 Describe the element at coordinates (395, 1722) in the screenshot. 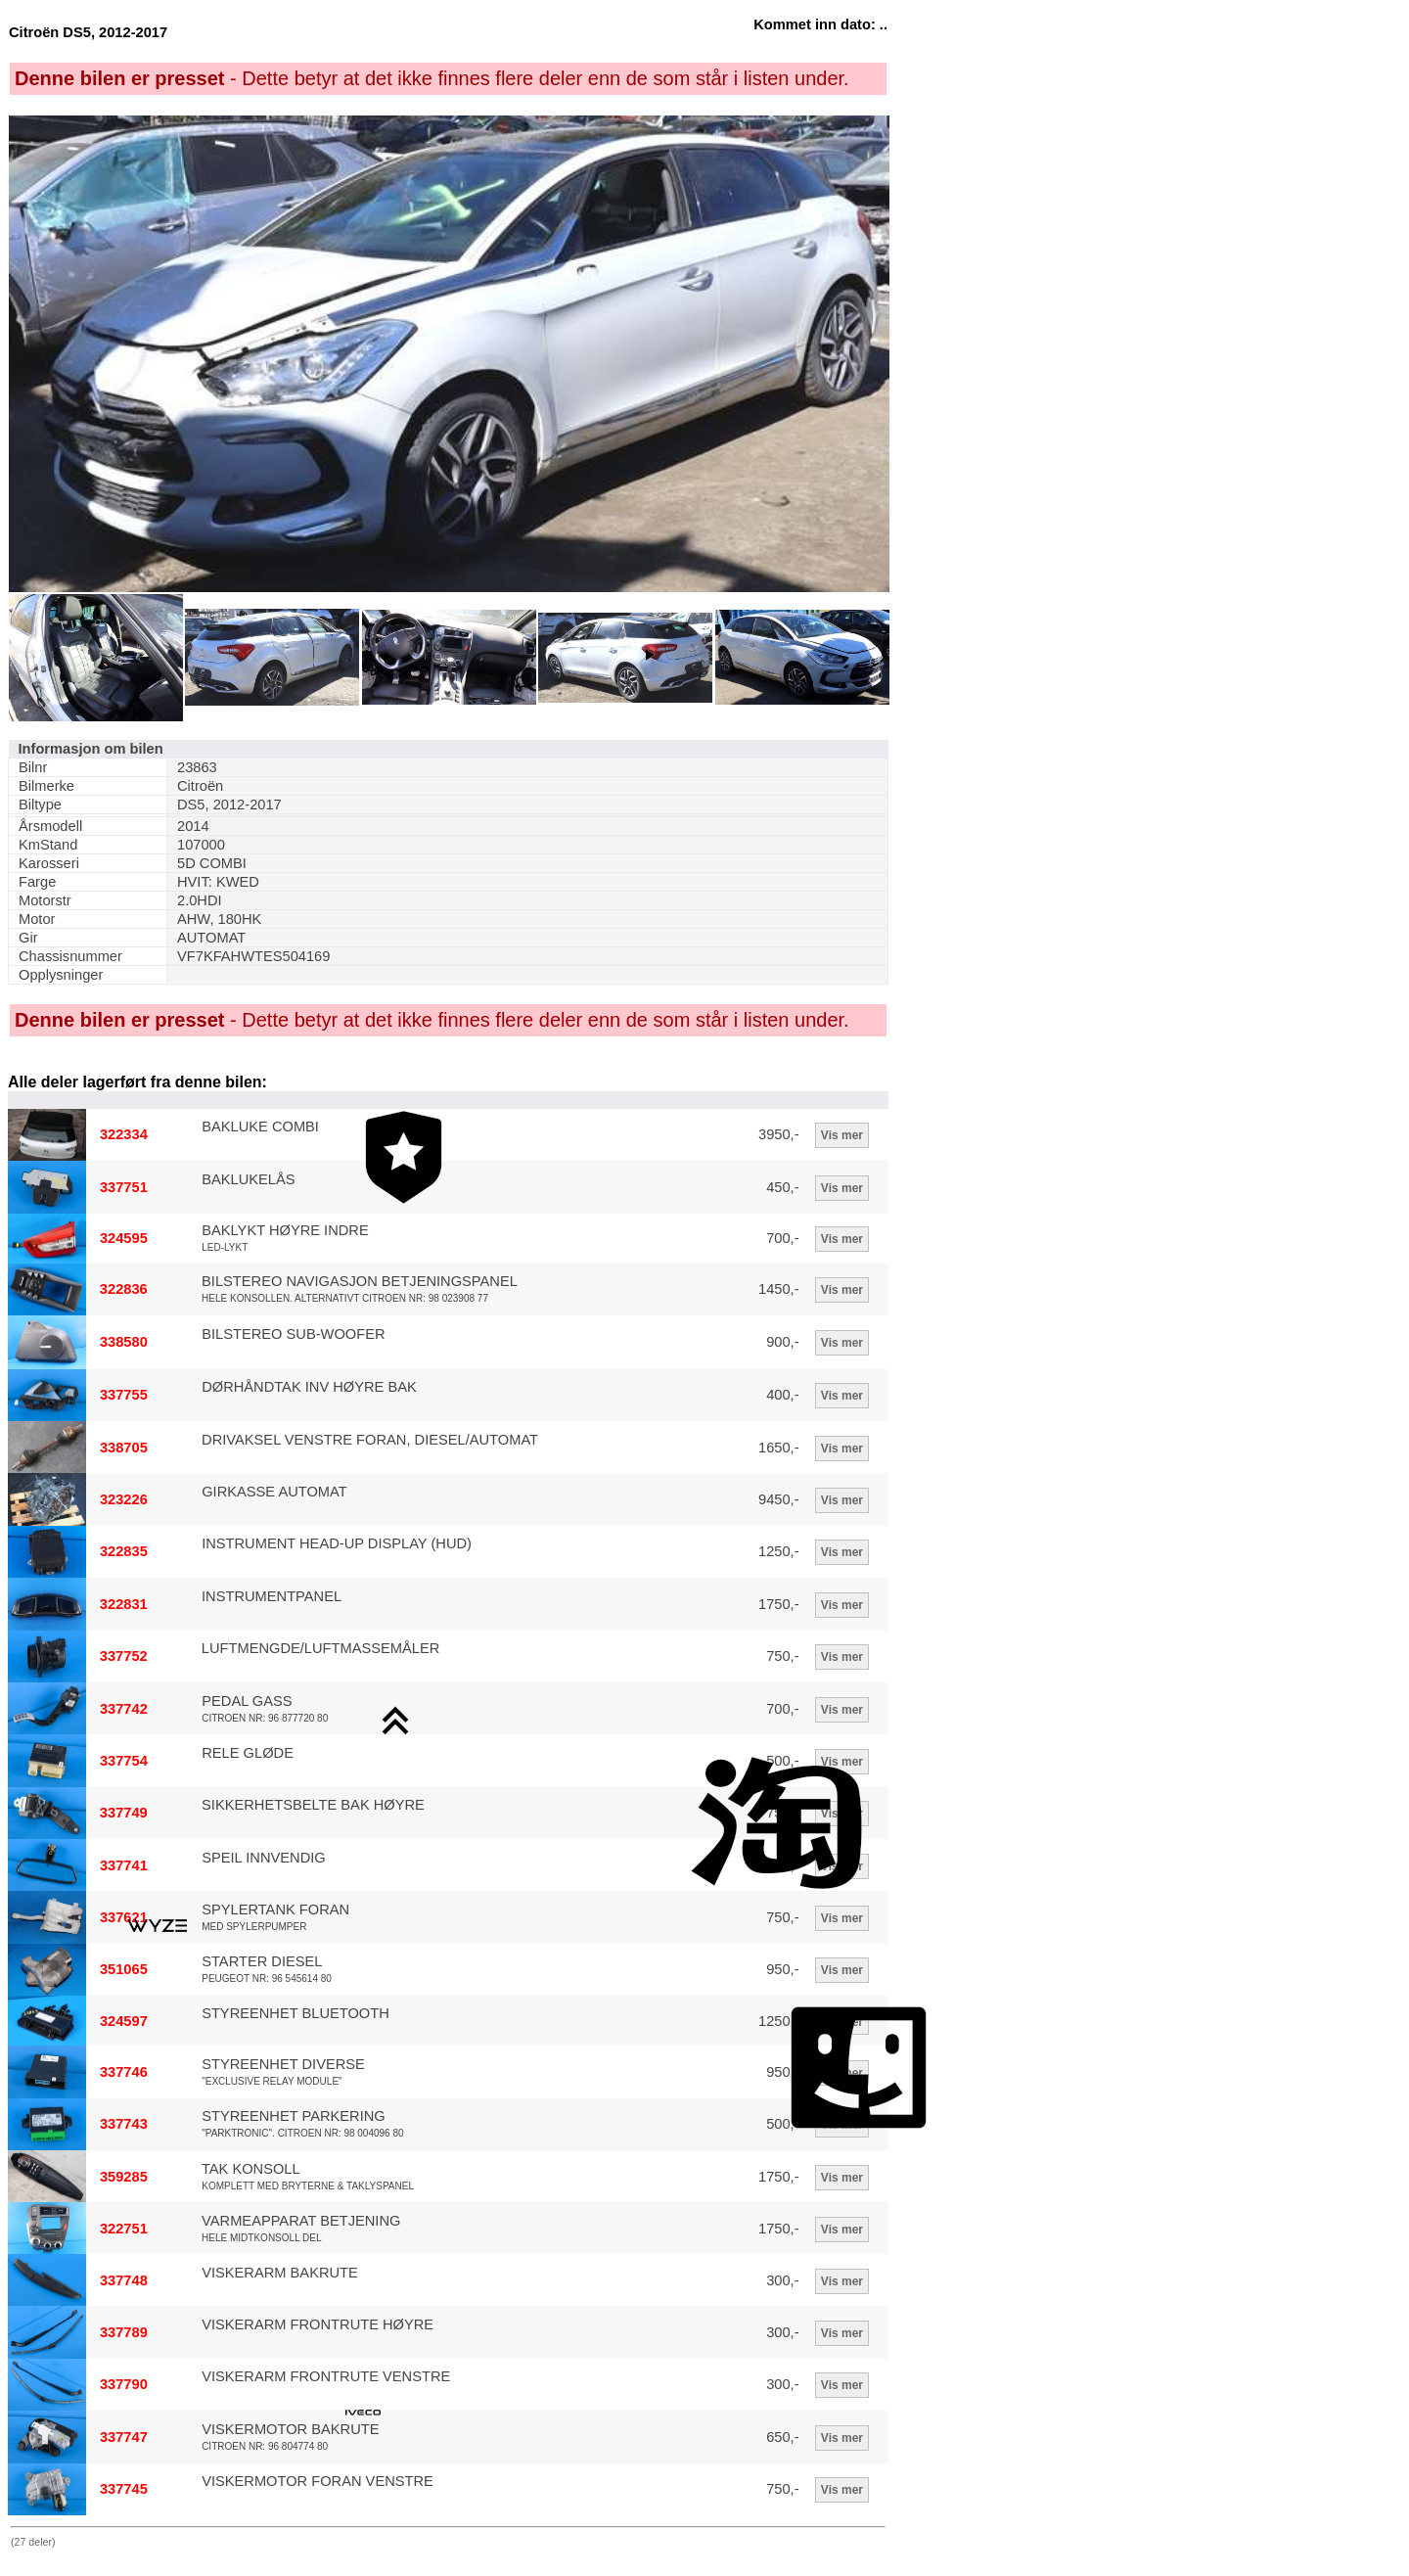

I see `scroll to top of page` at that location.